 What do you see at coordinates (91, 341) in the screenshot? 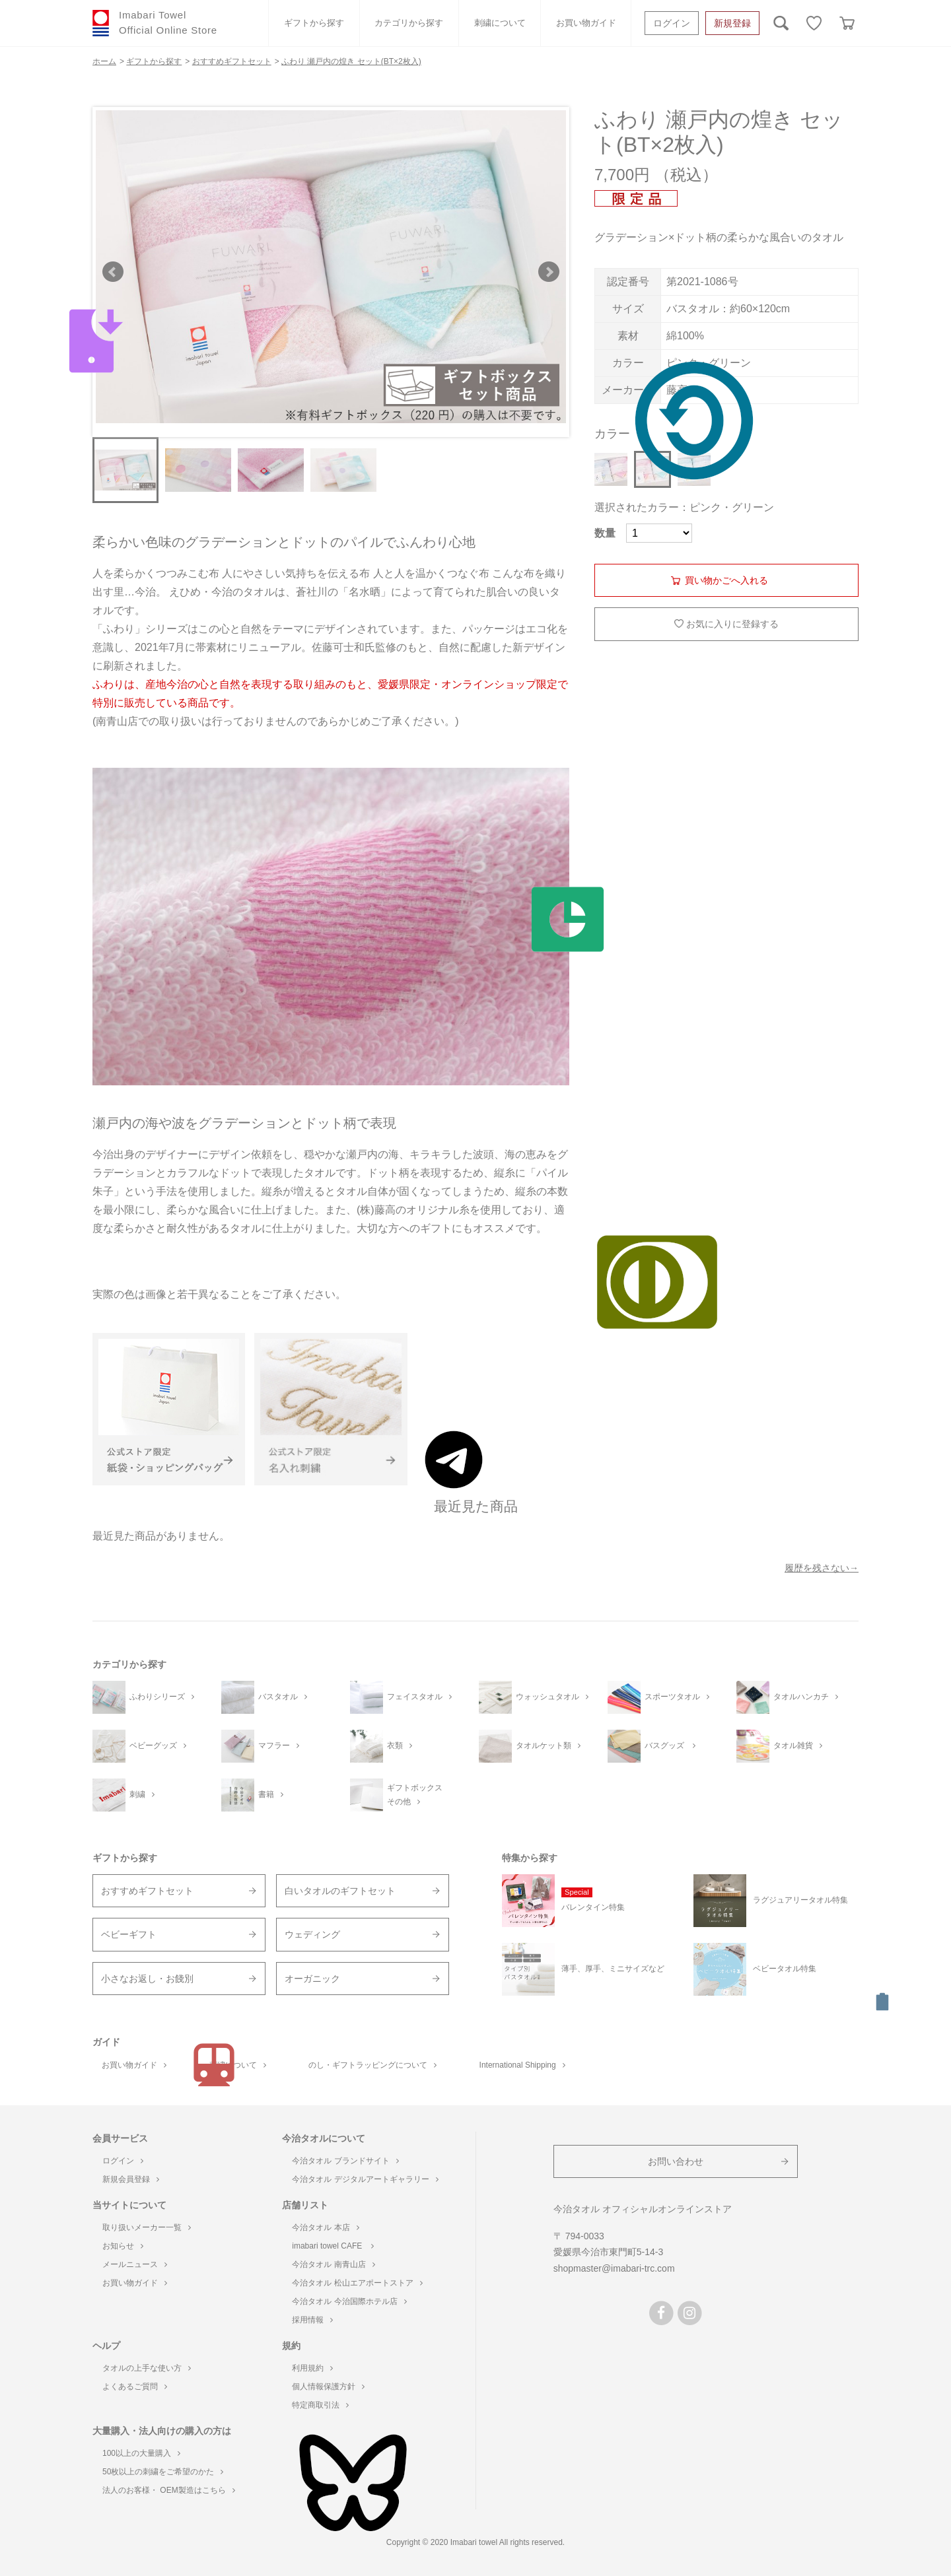
I see `download app to mobile device` at bounding box center [91, 341].